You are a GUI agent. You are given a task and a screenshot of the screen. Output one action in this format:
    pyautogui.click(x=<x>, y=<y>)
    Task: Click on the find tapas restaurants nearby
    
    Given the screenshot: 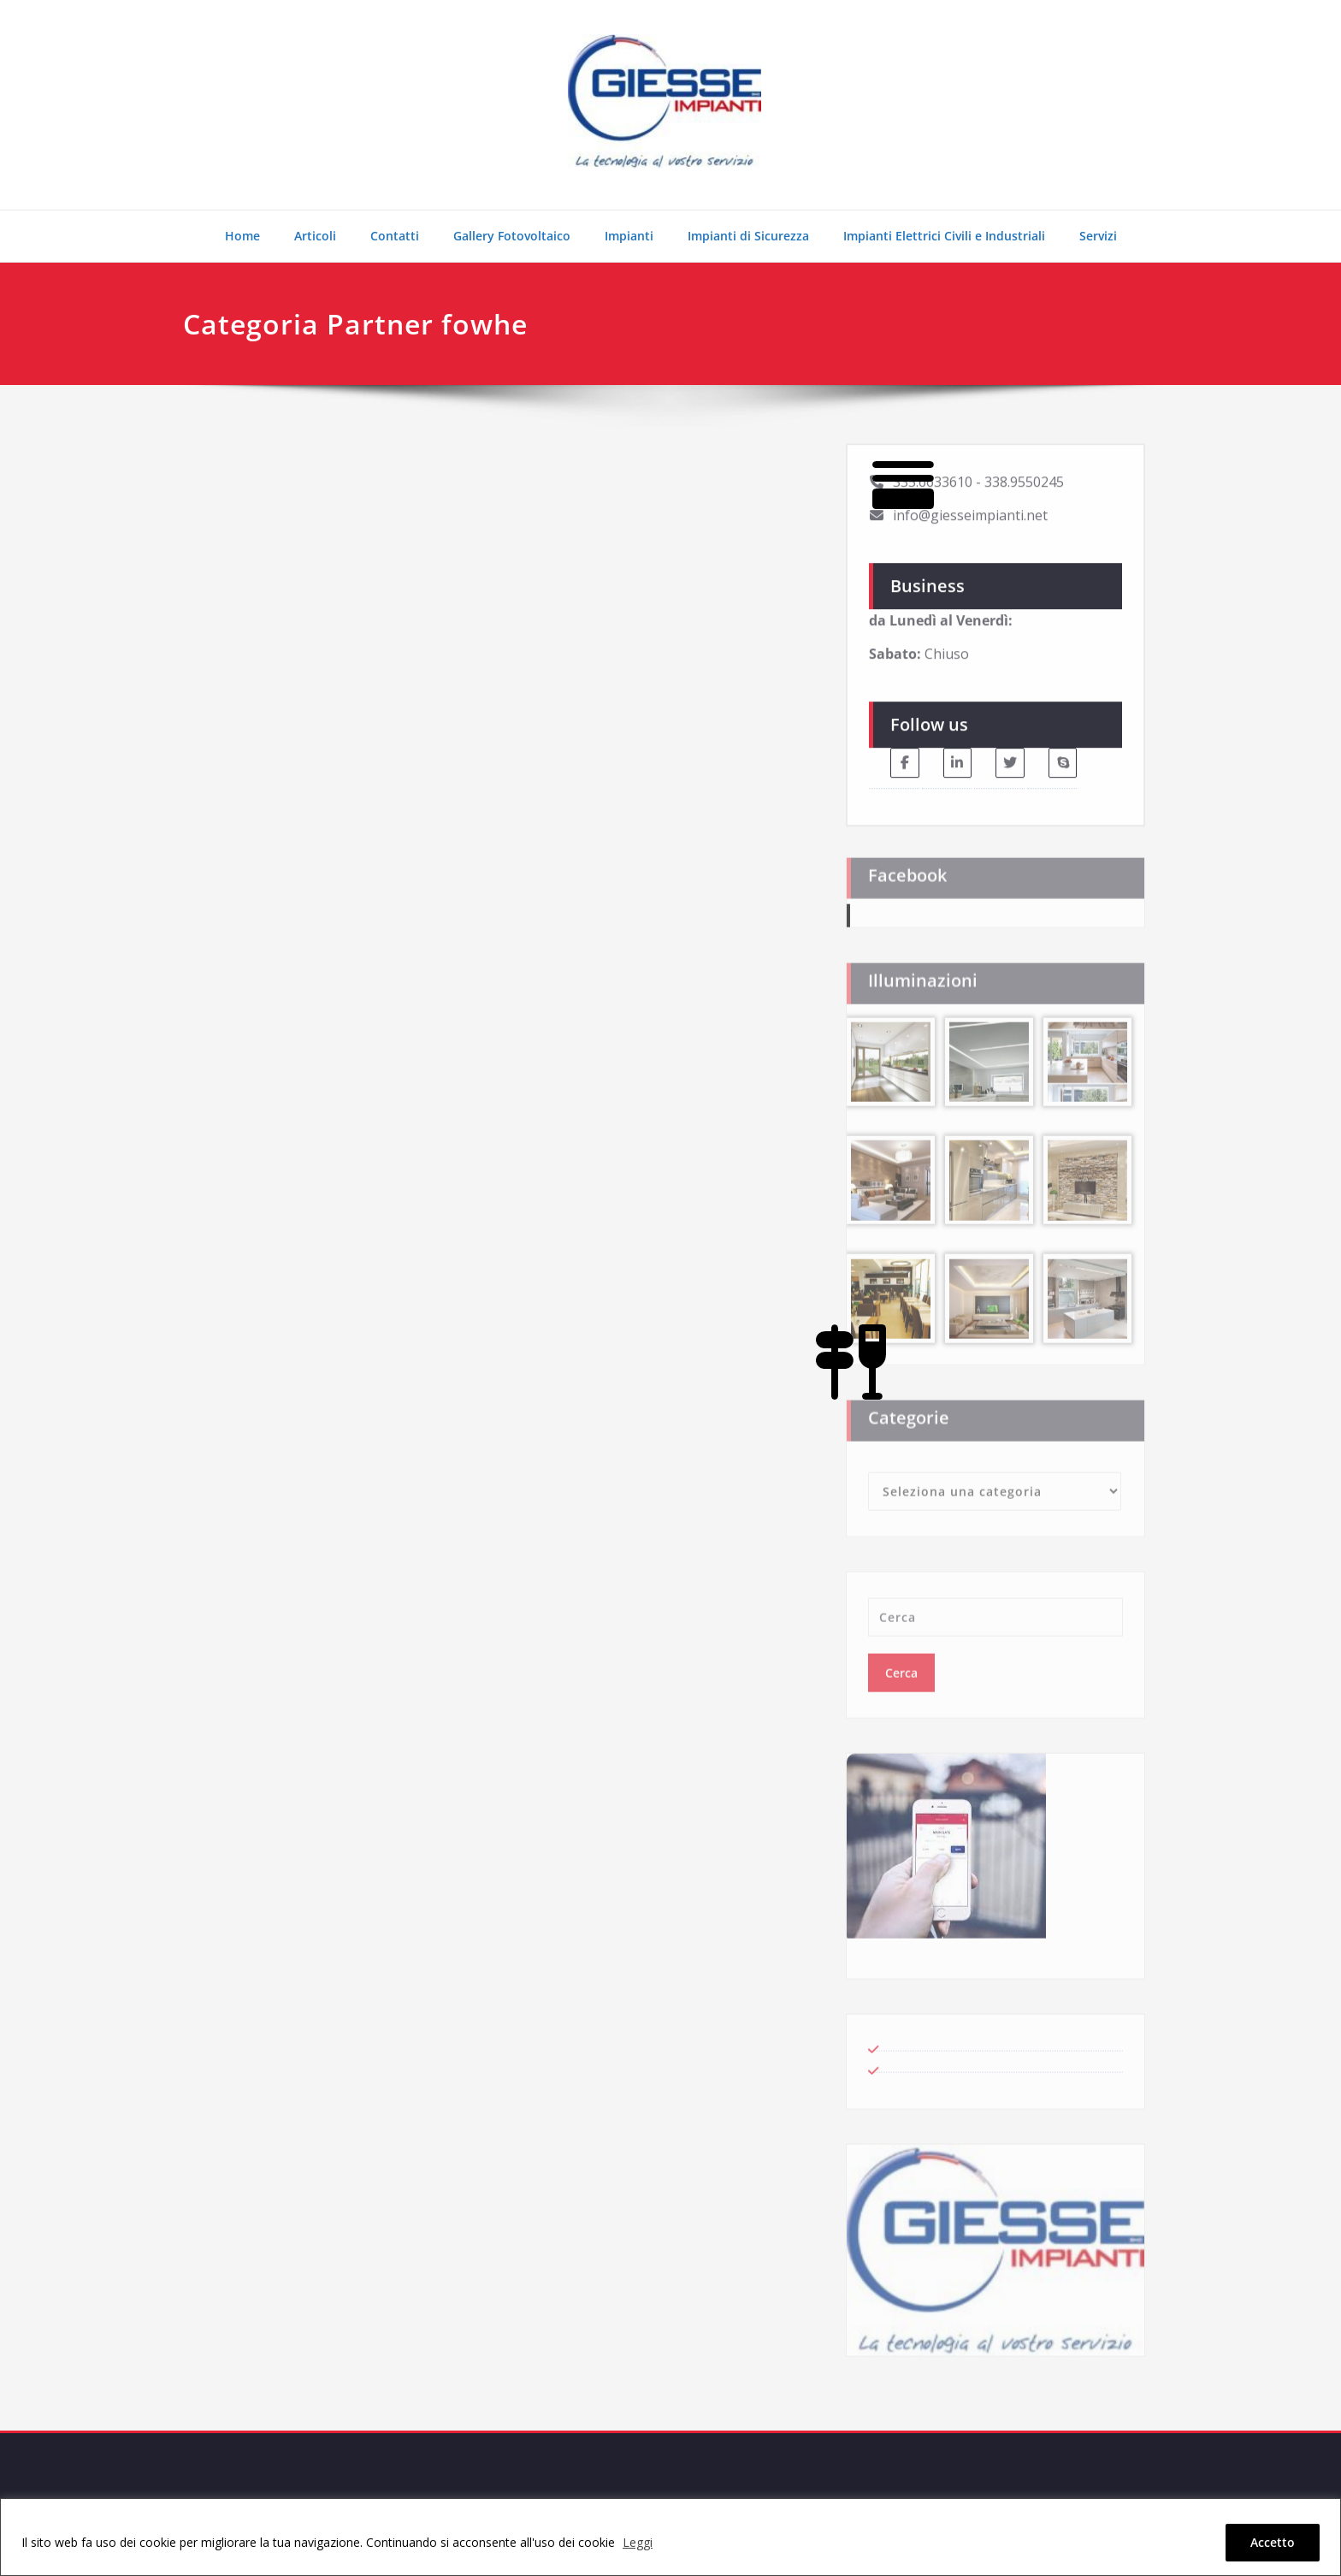 What is the action you would take?
    pyautogui.click(x=852, y=1362)
    